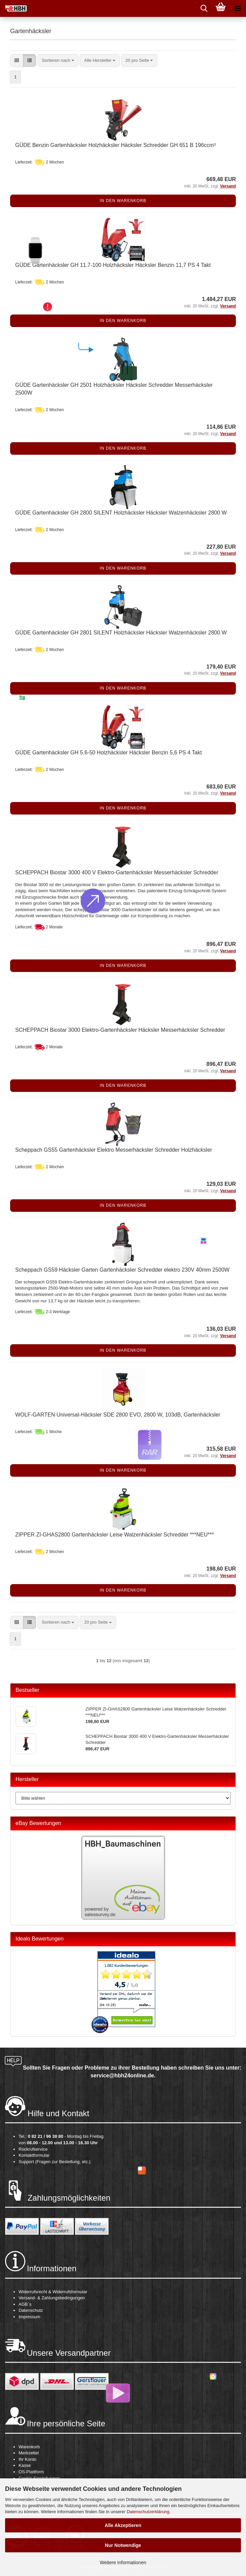  What do you see at coordinates (203, 1241) in the screenshot?
I see `select all items in the current view` at bounding box center [203, 1241].